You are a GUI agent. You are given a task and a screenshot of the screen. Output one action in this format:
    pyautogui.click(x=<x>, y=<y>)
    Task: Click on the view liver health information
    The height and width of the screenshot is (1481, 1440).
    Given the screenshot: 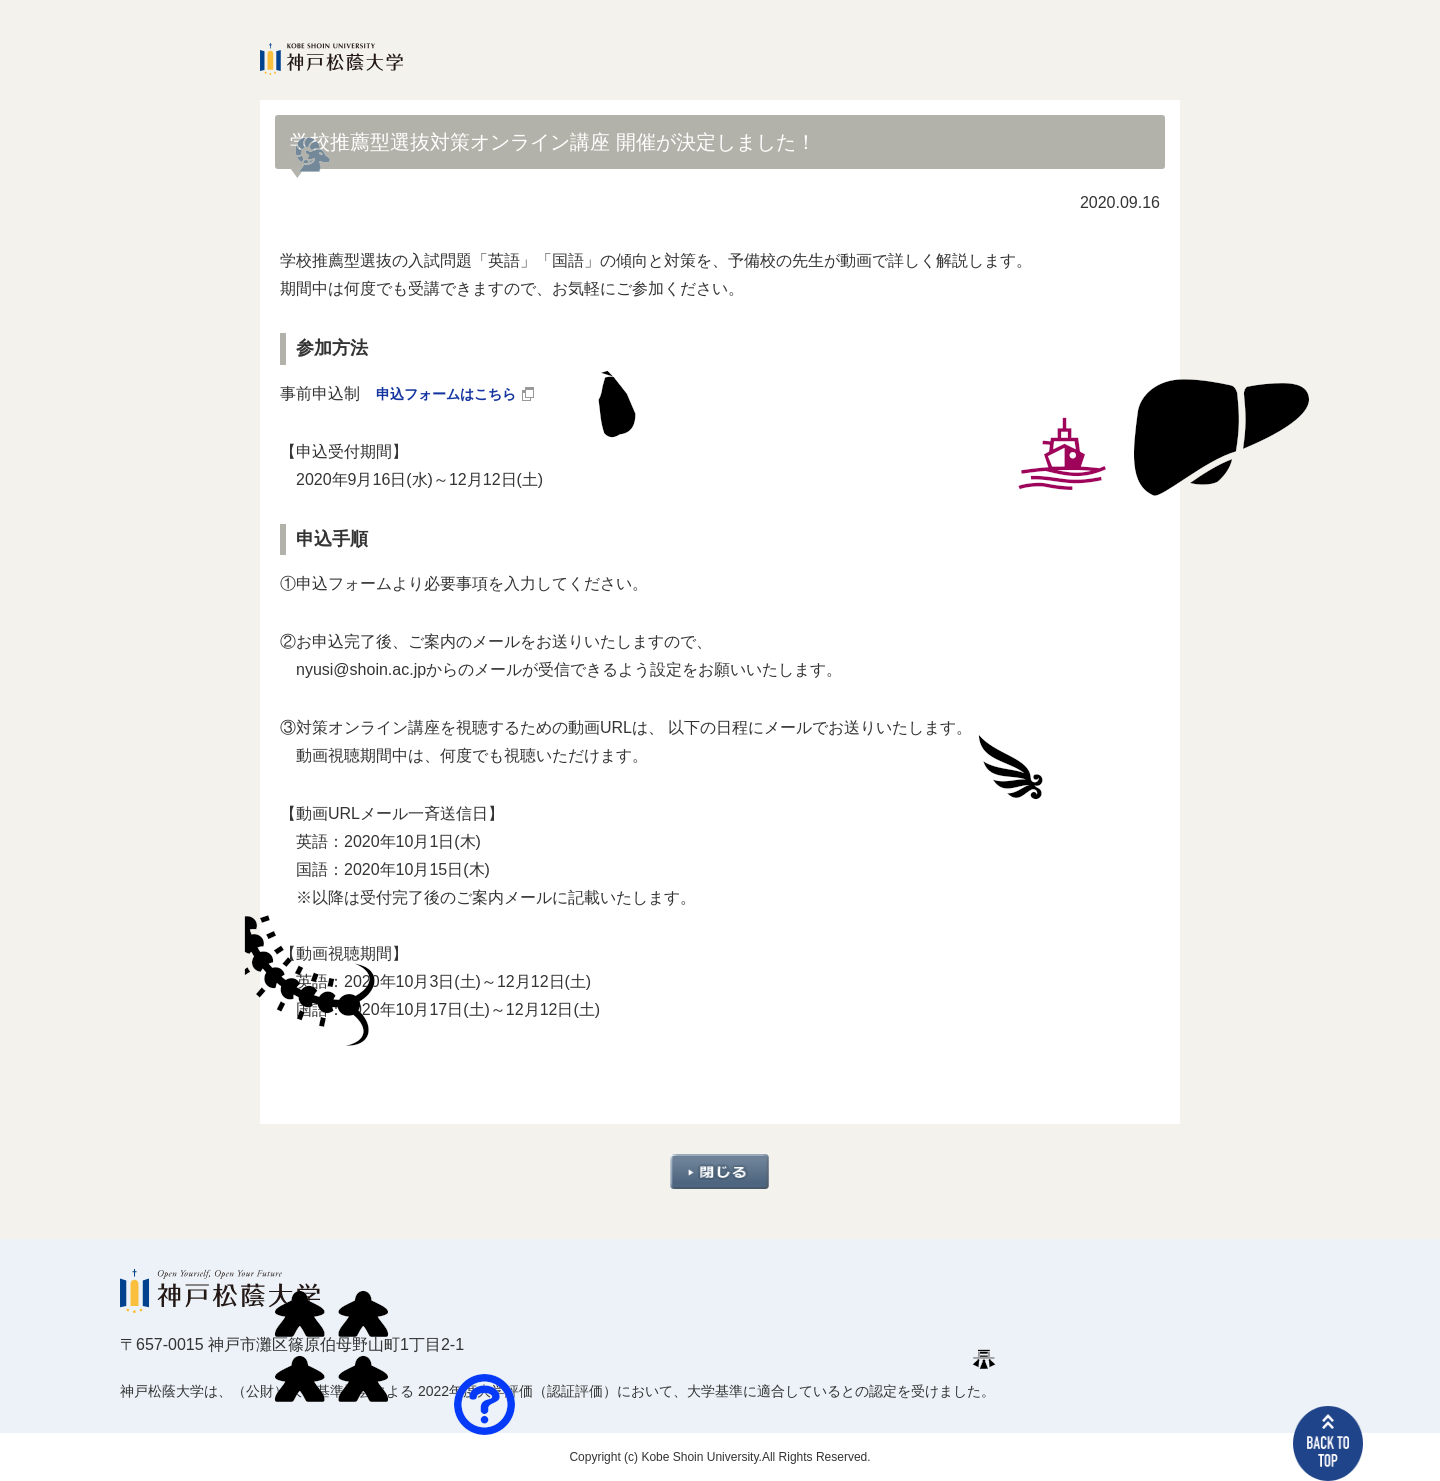 What is the action you would take?
    pyautogui.click(x=1221, y=437)
    